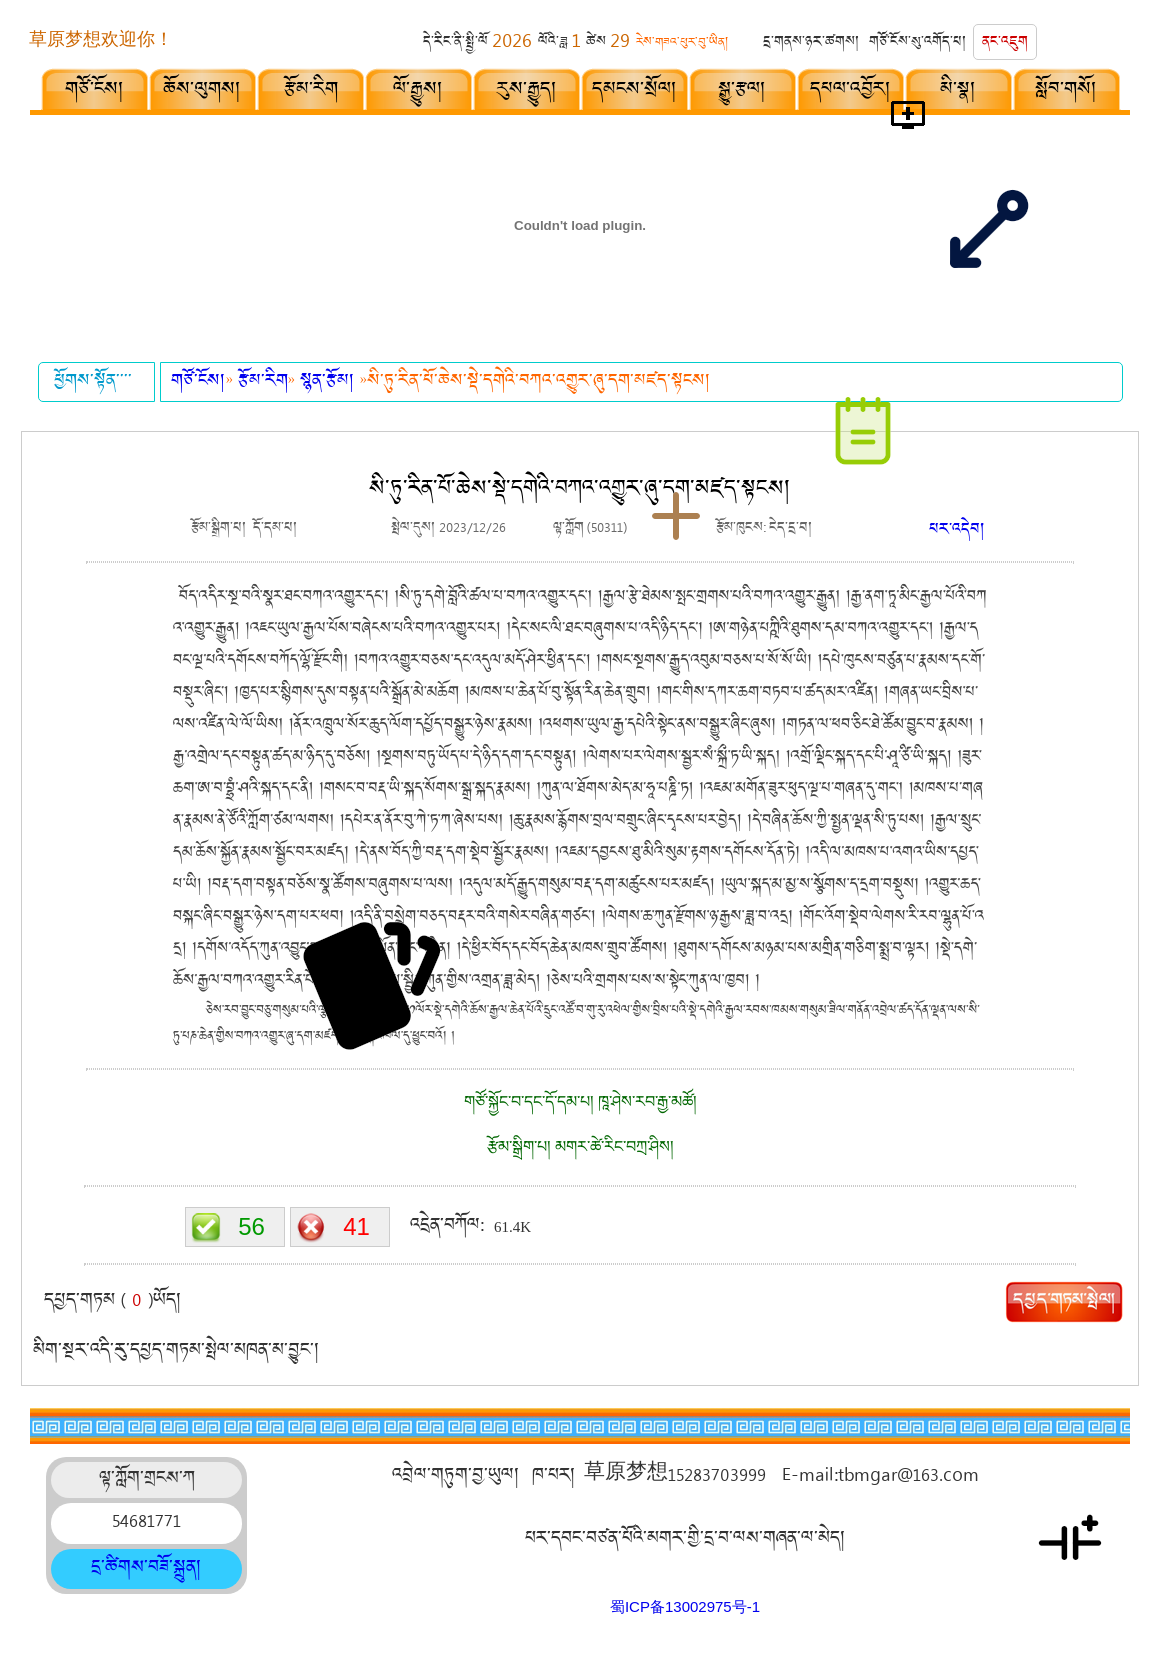  Describe the element at coordinates (986, 231) in the screenshot. I see `move or navigate to the lower-left` at that location.